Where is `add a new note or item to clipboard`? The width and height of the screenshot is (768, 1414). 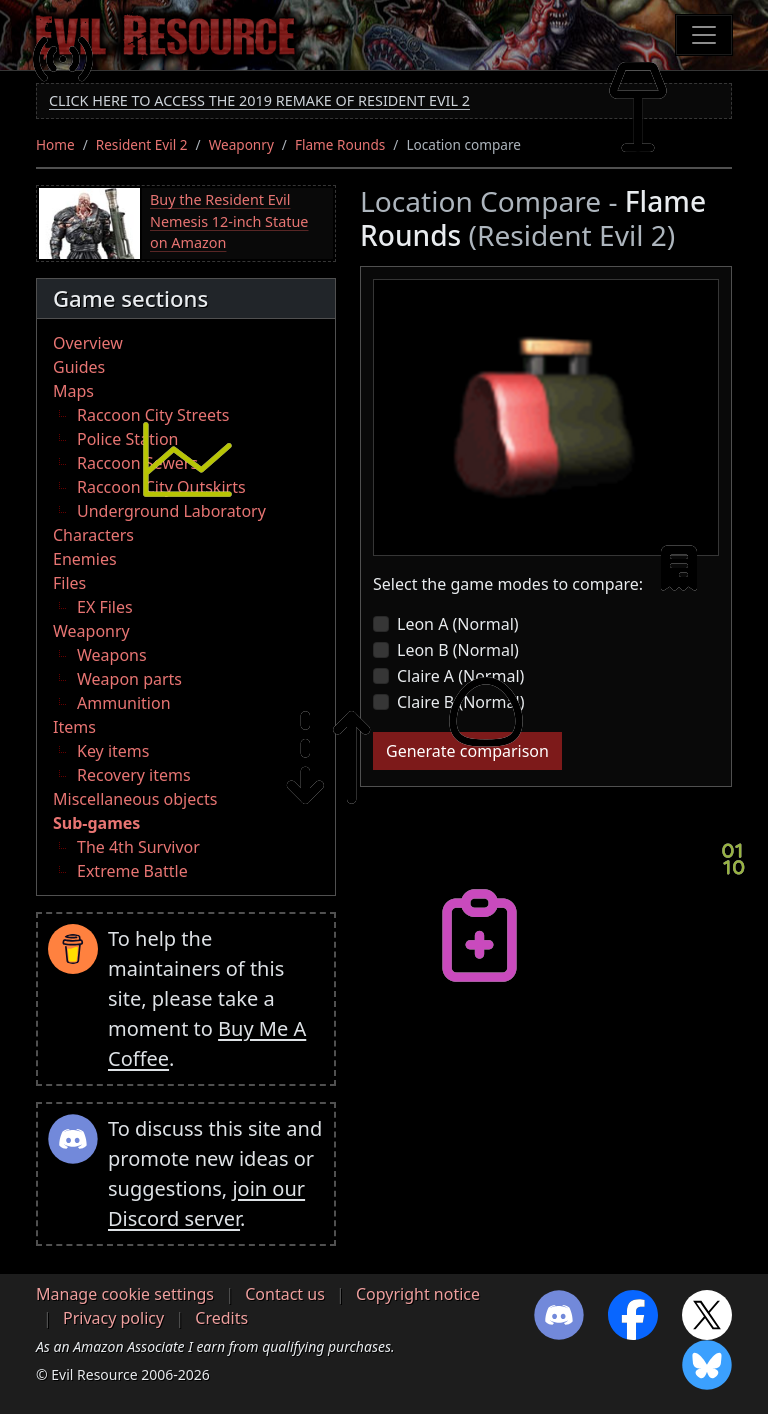
add a new note or item to clipboard is located at coordinates (479, 935).